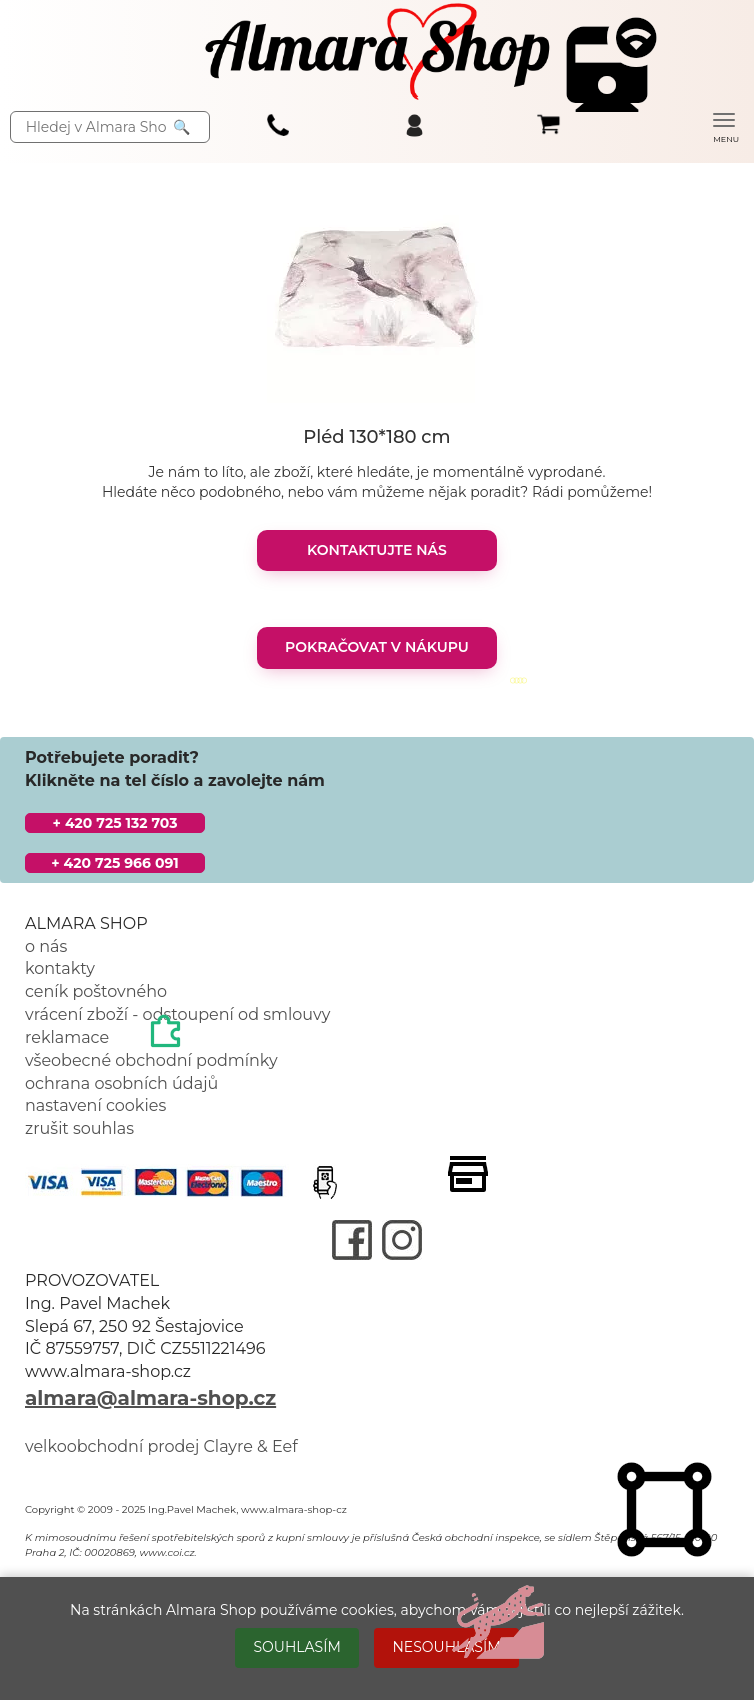  Describe the element at coordinates (165, 1032) in the screenshot. I see `access plugins or extensions` at that location.